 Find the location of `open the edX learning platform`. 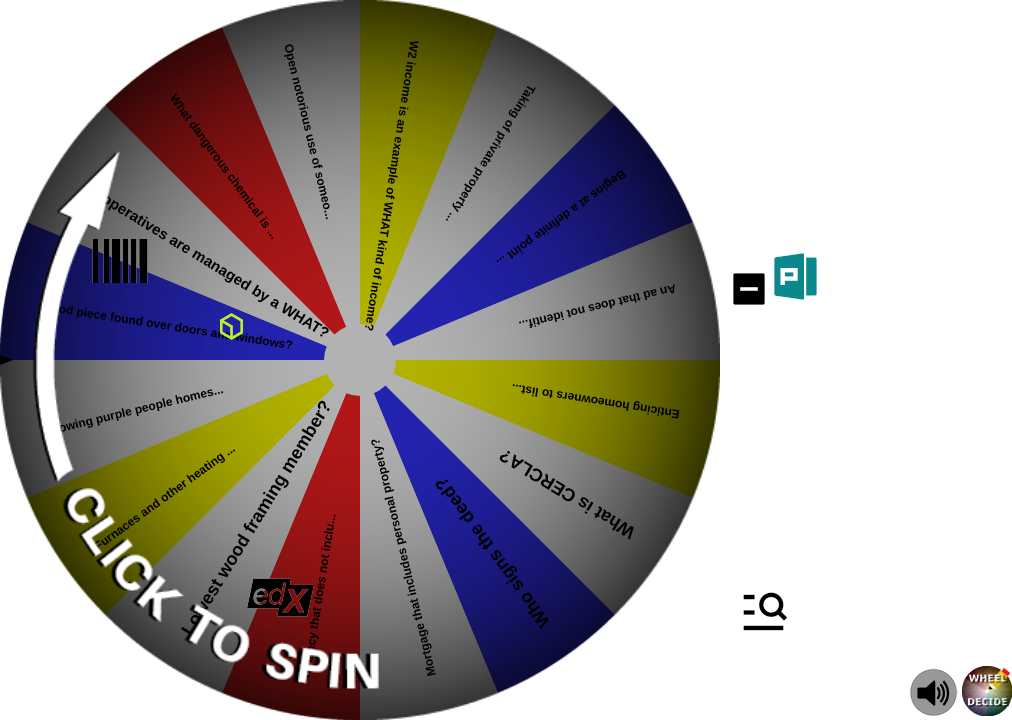

open the edX learning platform is located at coordinates (280, 597).